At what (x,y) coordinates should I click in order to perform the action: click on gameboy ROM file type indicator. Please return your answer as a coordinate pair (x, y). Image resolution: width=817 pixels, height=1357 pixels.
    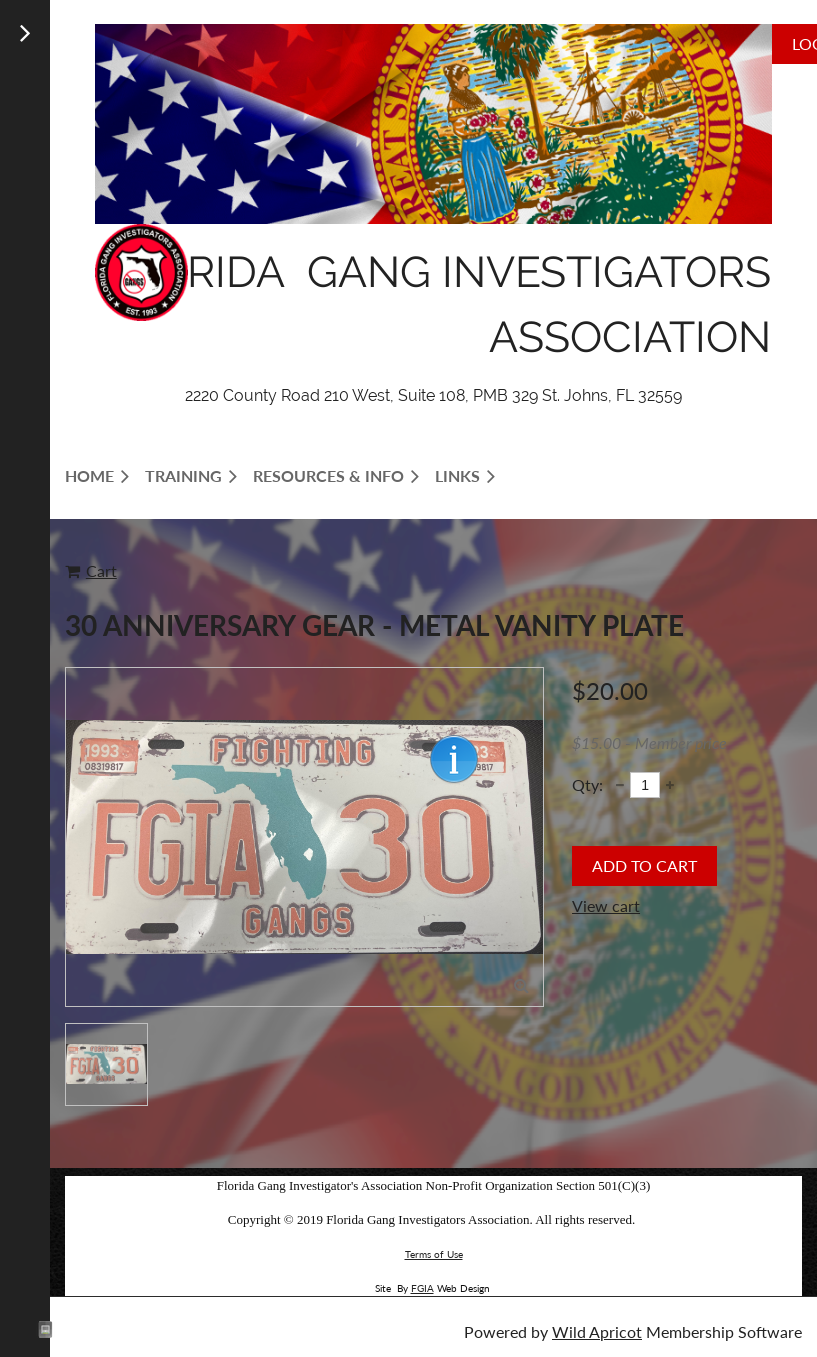
    Looking at the image, I should click on (45, 1329).